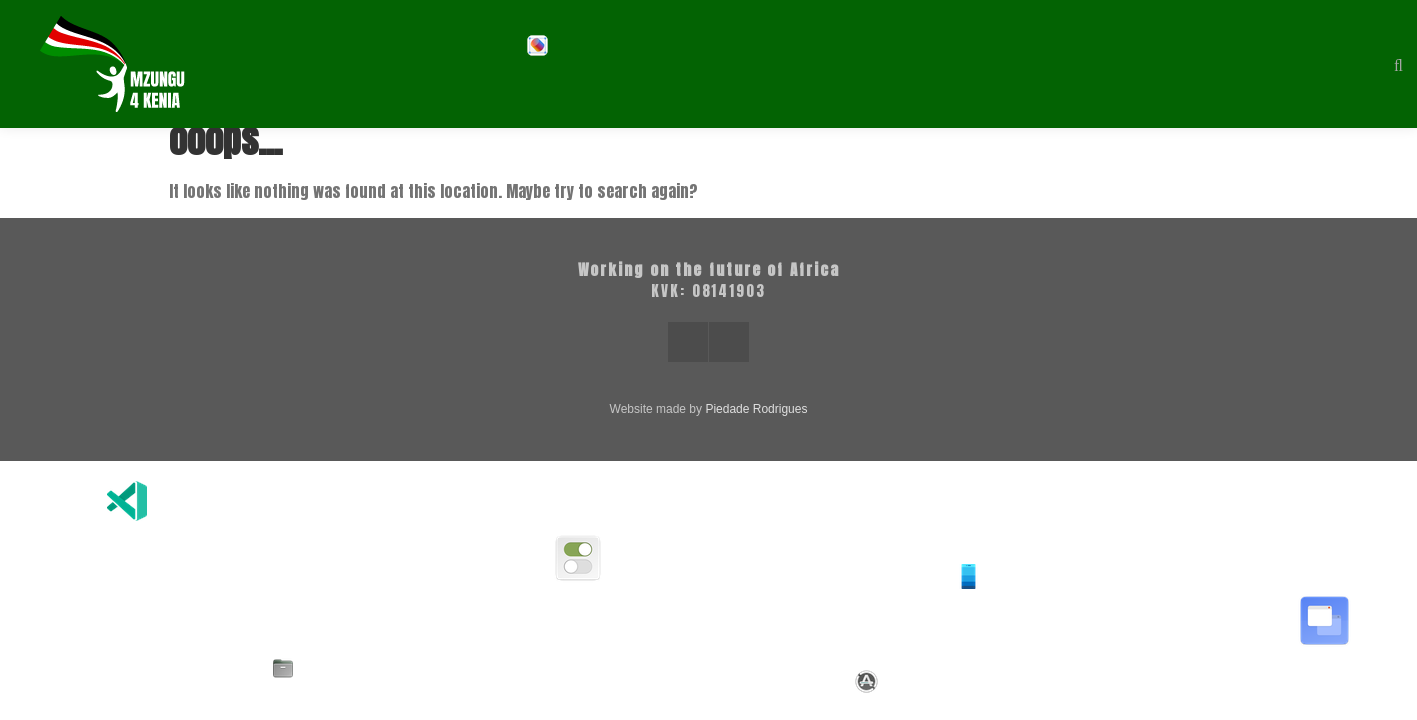  What do you see at coordinates (283, 668) in the screenshot?
I see `open file manager application` at bounding box center [283, 668].